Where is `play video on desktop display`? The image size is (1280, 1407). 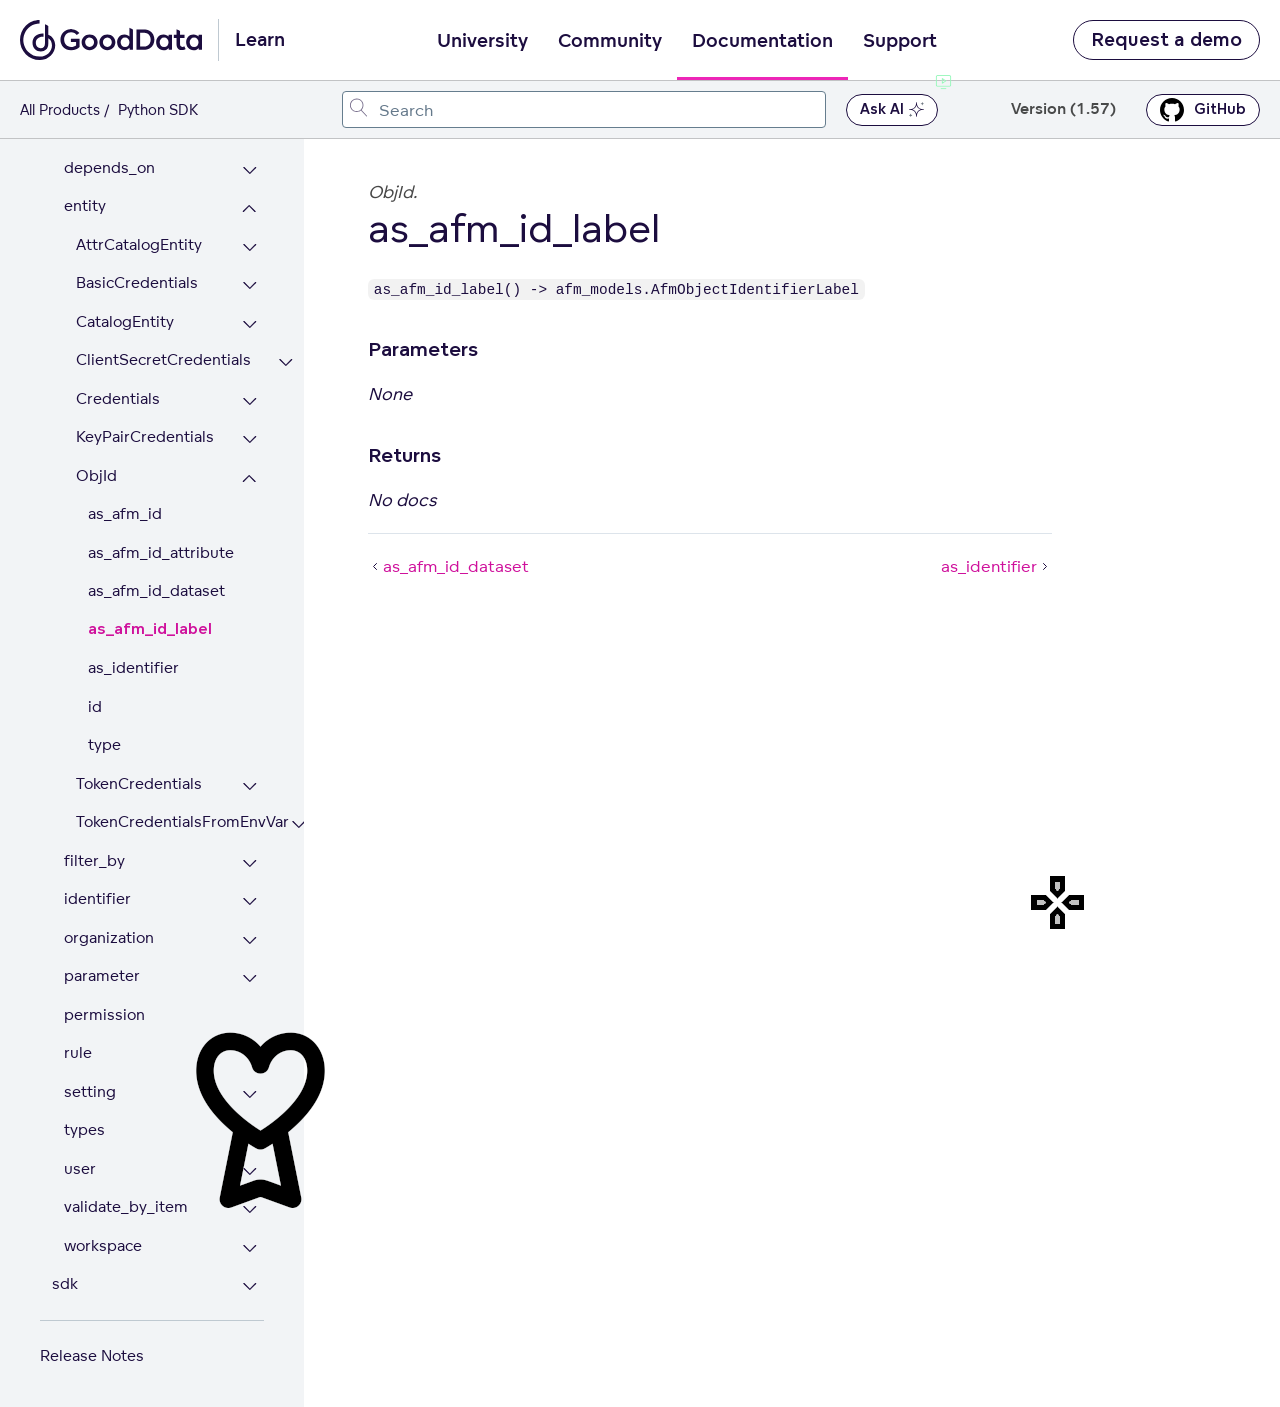 play video on desktop display is located at coordinates (943, 81).